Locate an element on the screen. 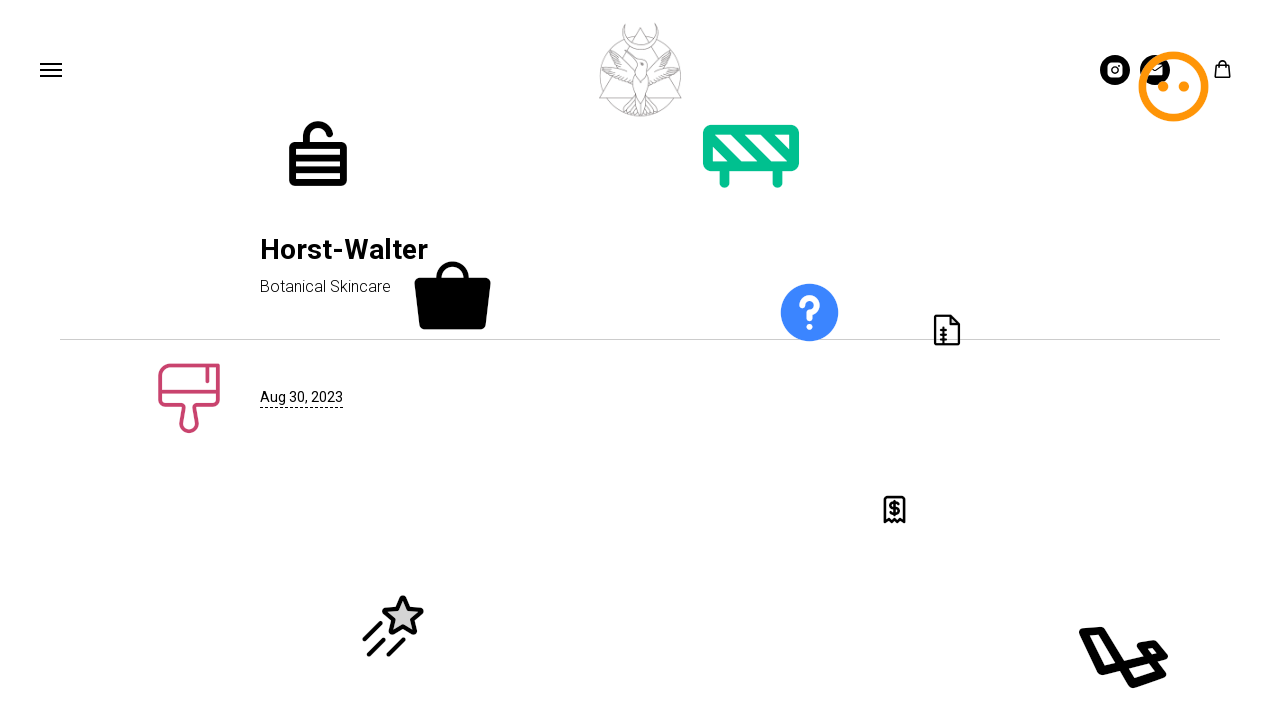 The image size is (1280, 720). access help or support information is located at coordinates (809, 312).